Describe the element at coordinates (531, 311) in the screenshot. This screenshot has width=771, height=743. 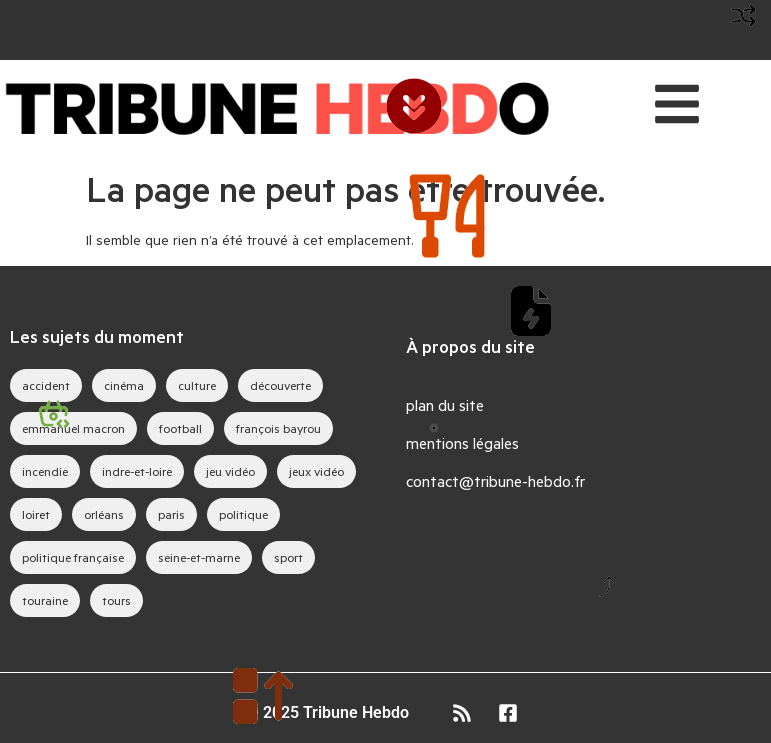
I see `open power or energy-related document` at that location.